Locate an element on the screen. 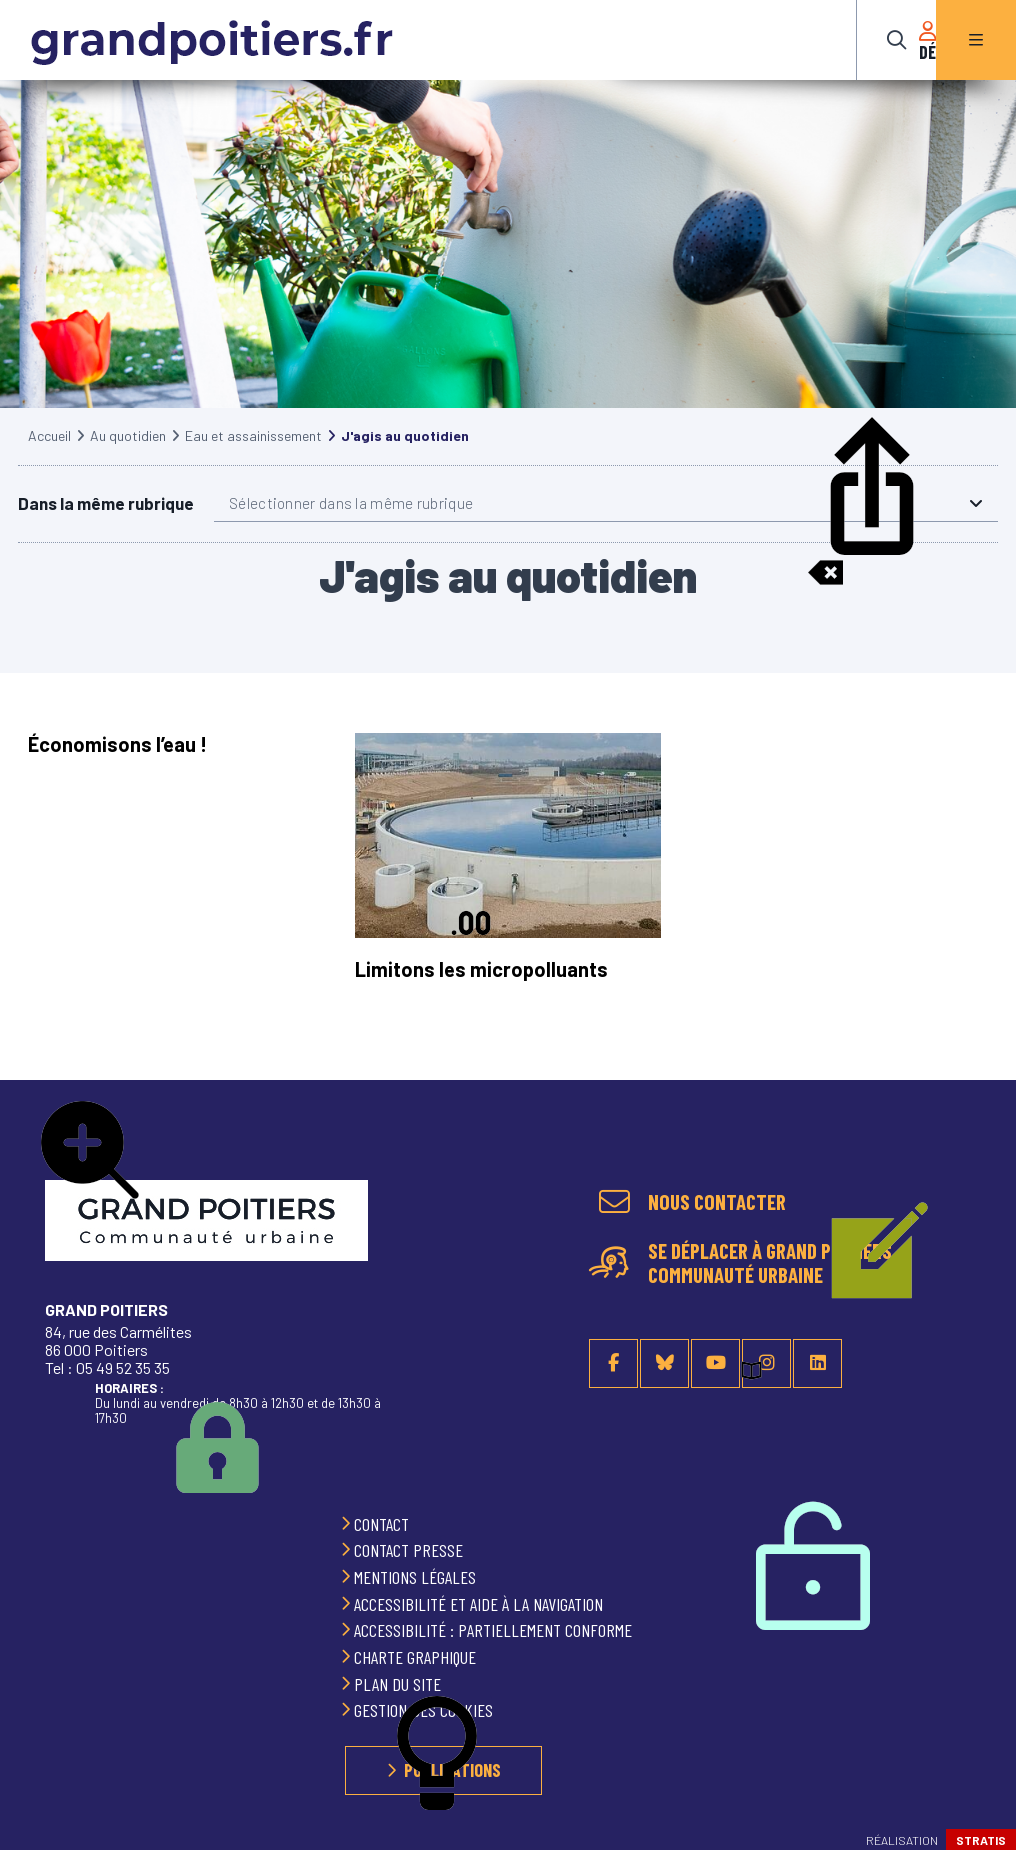  share this content is located at coordinates (872, 486).